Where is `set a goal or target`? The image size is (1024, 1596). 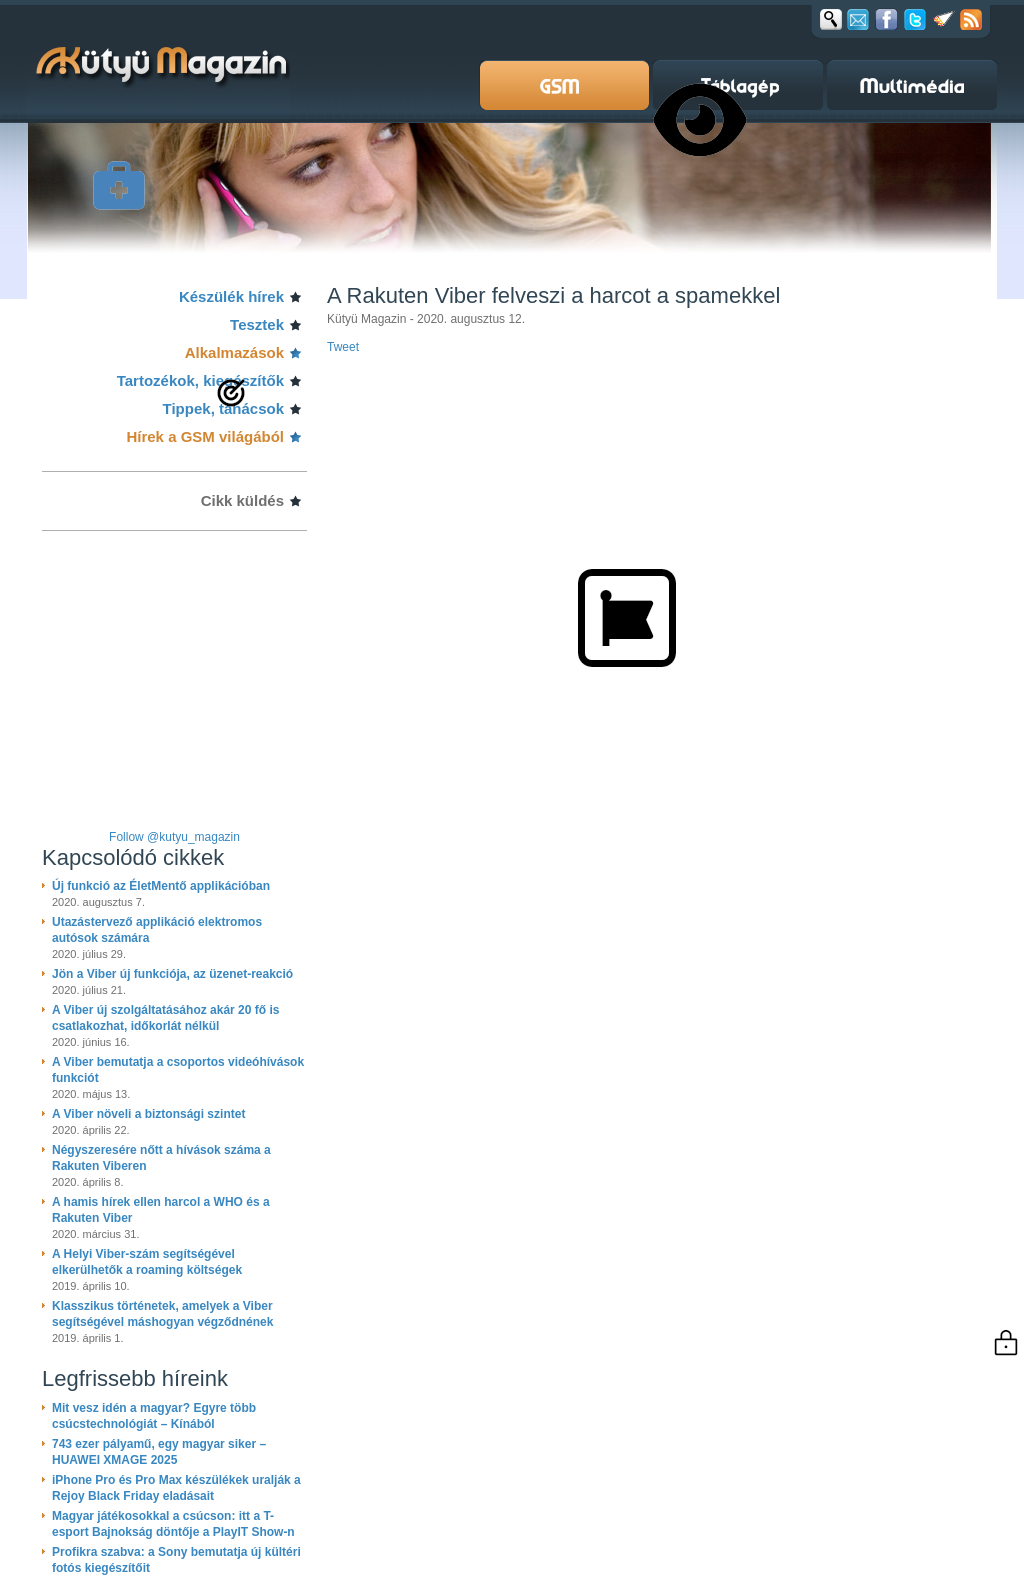
set a goal or target is located at coordinates (231, 393).